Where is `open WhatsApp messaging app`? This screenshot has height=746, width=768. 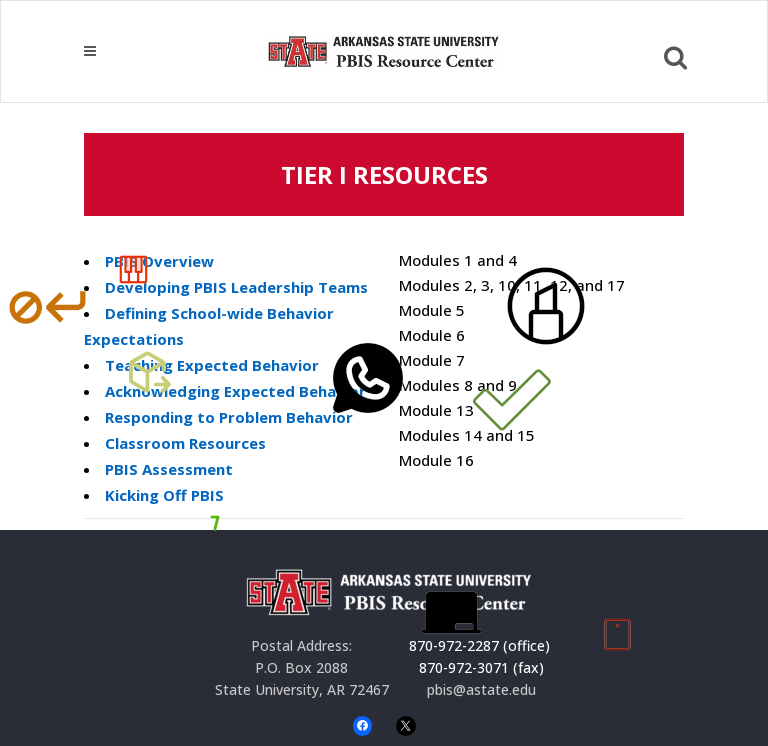 open WhatsApp messaging app is located at coordinates (368, 378).